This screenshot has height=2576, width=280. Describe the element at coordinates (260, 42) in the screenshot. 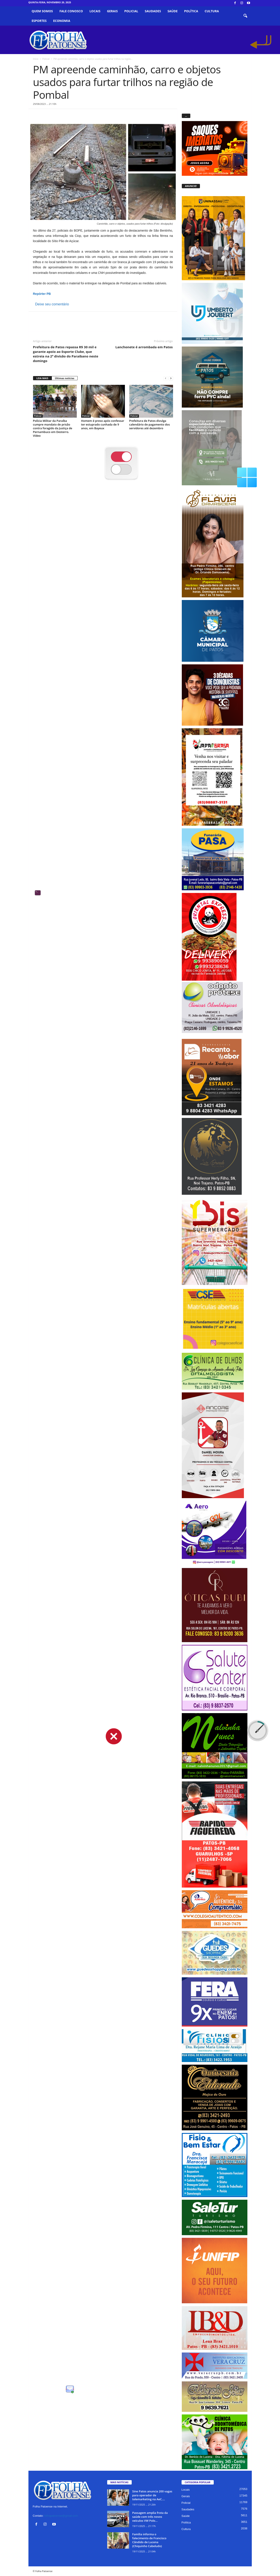

I see `reply to all recipients of an email` at that location.